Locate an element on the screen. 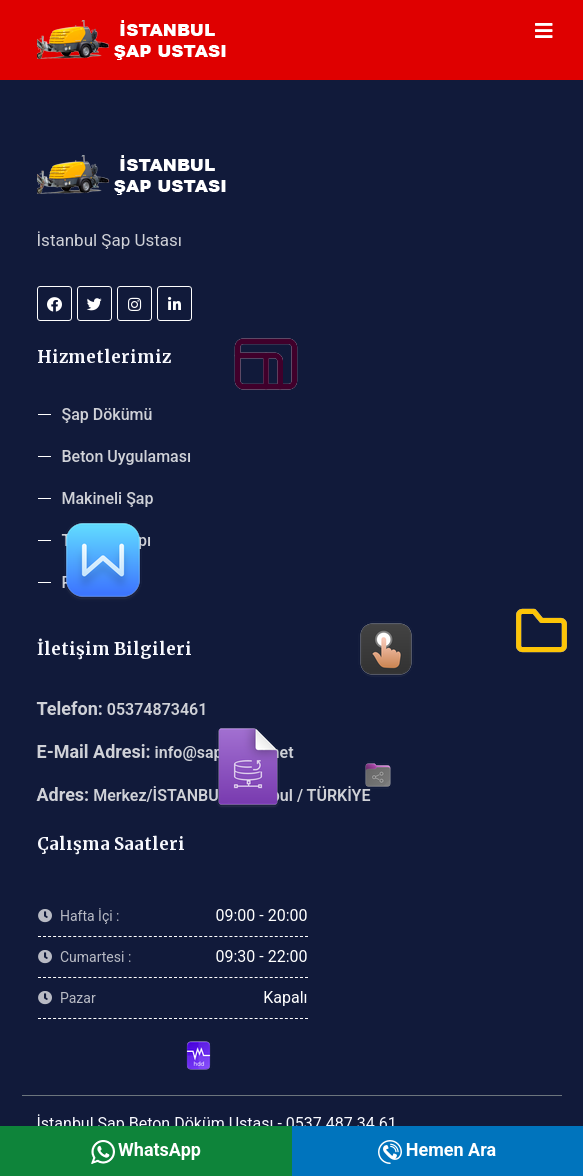 The width and height of the screenshot is (583, 1176). kexi database project shortcut file is located at coordinates (248, 768).